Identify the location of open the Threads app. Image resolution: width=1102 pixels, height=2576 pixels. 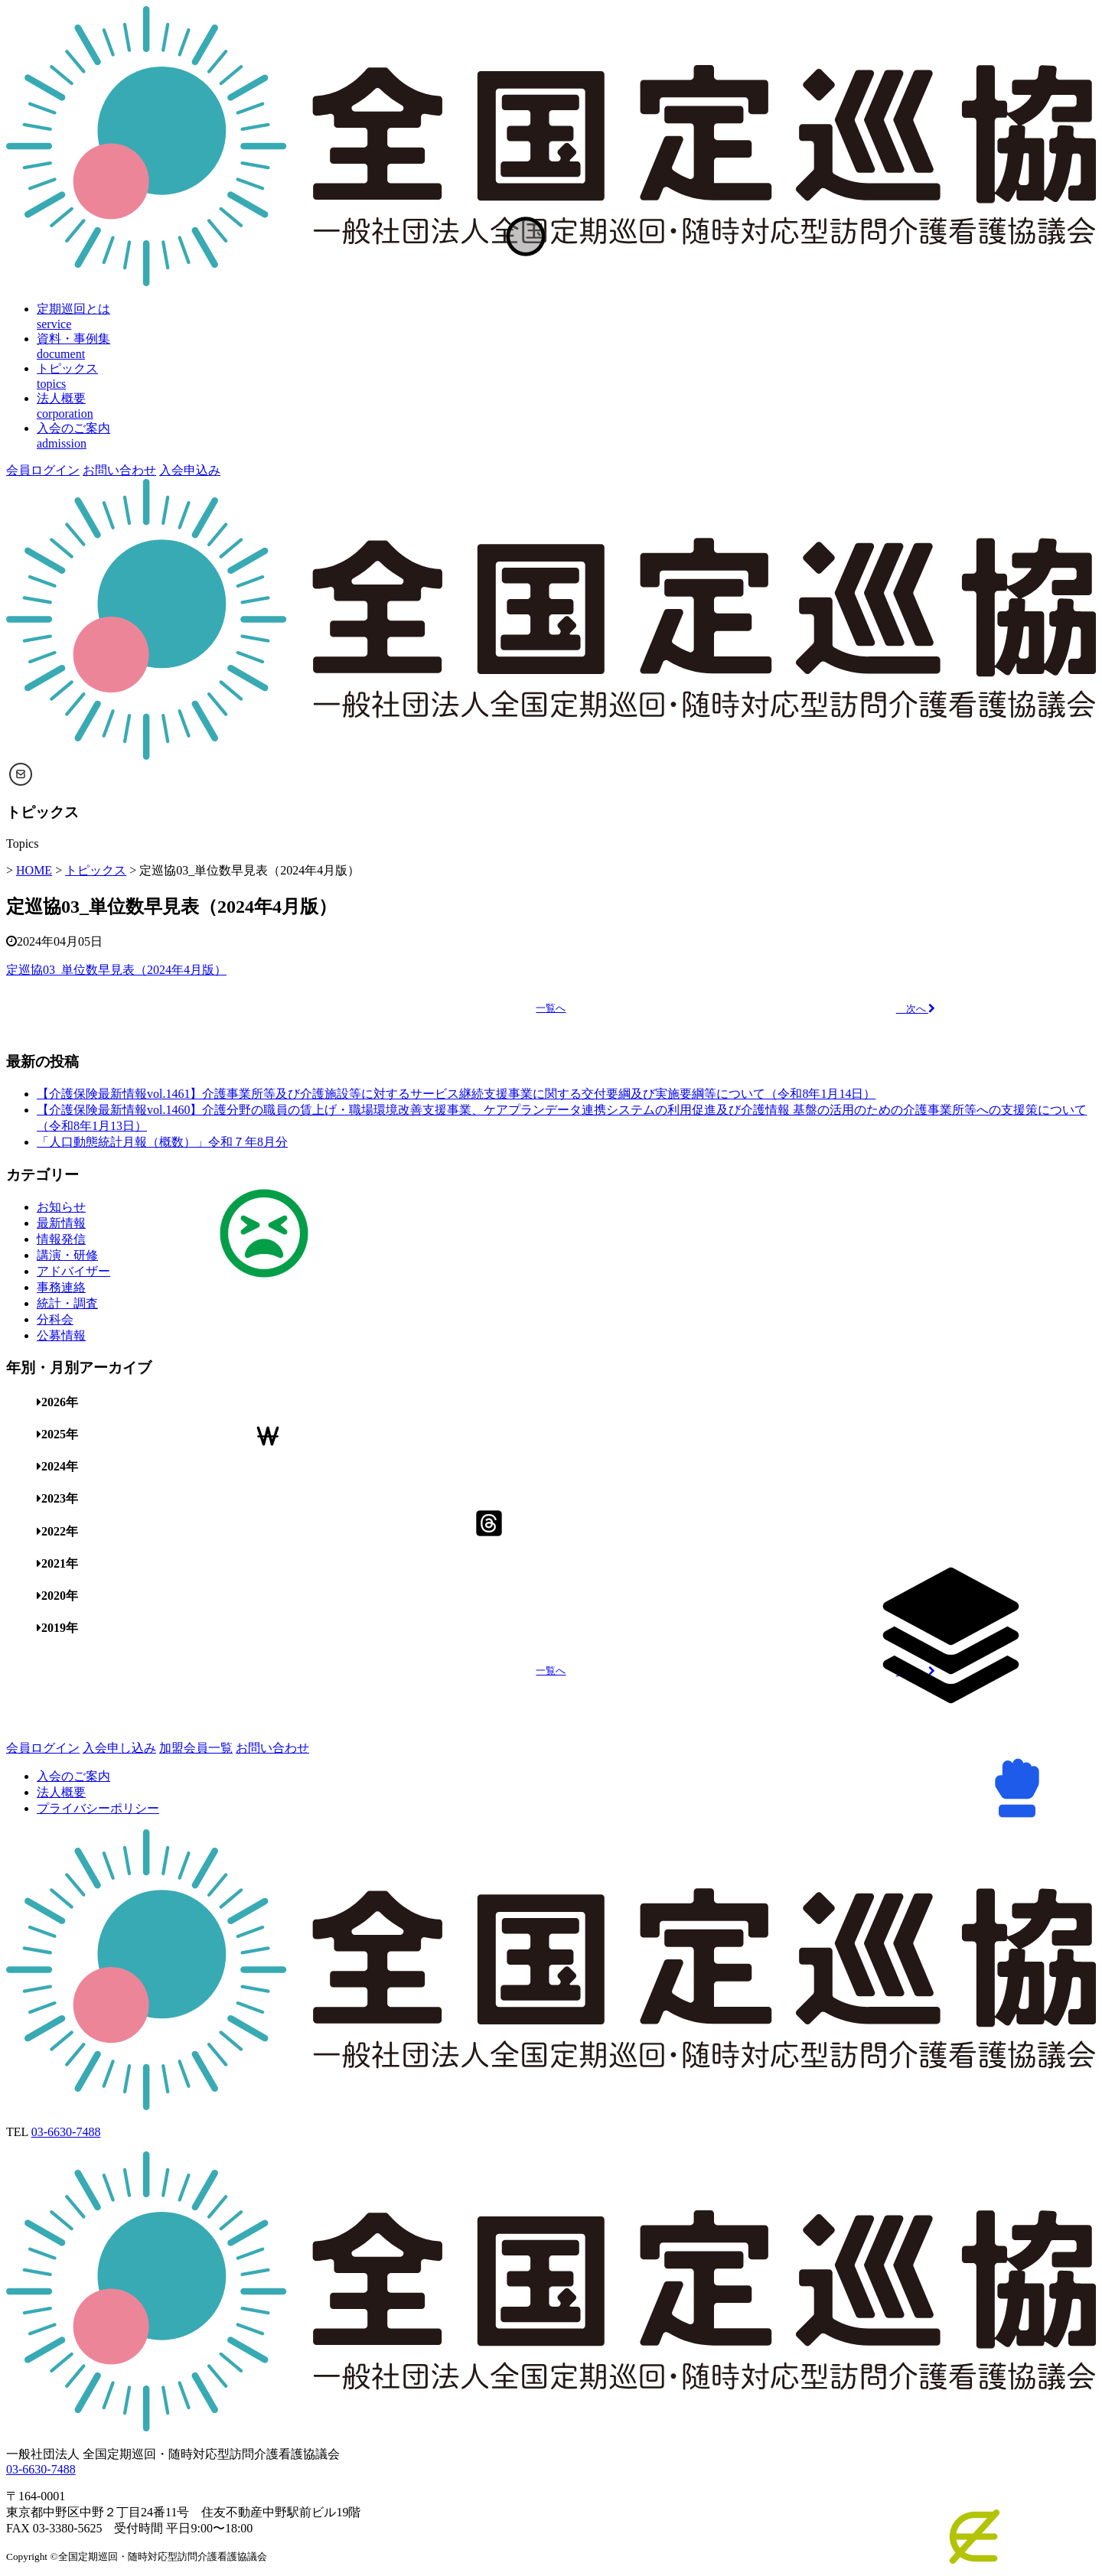
(489, 1523).